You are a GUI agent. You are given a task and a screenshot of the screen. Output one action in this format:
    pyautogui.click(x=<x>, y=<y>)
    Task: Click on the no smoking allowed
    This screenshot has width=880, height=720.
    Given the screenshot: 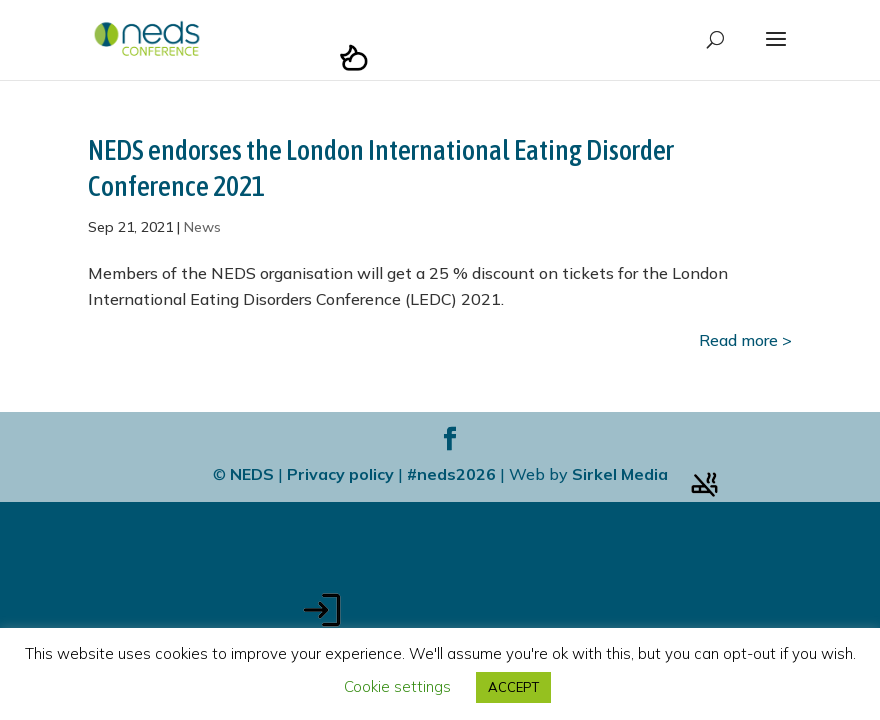 What is the action you would take?
    pyautogui.click(x=704, y=485)
    